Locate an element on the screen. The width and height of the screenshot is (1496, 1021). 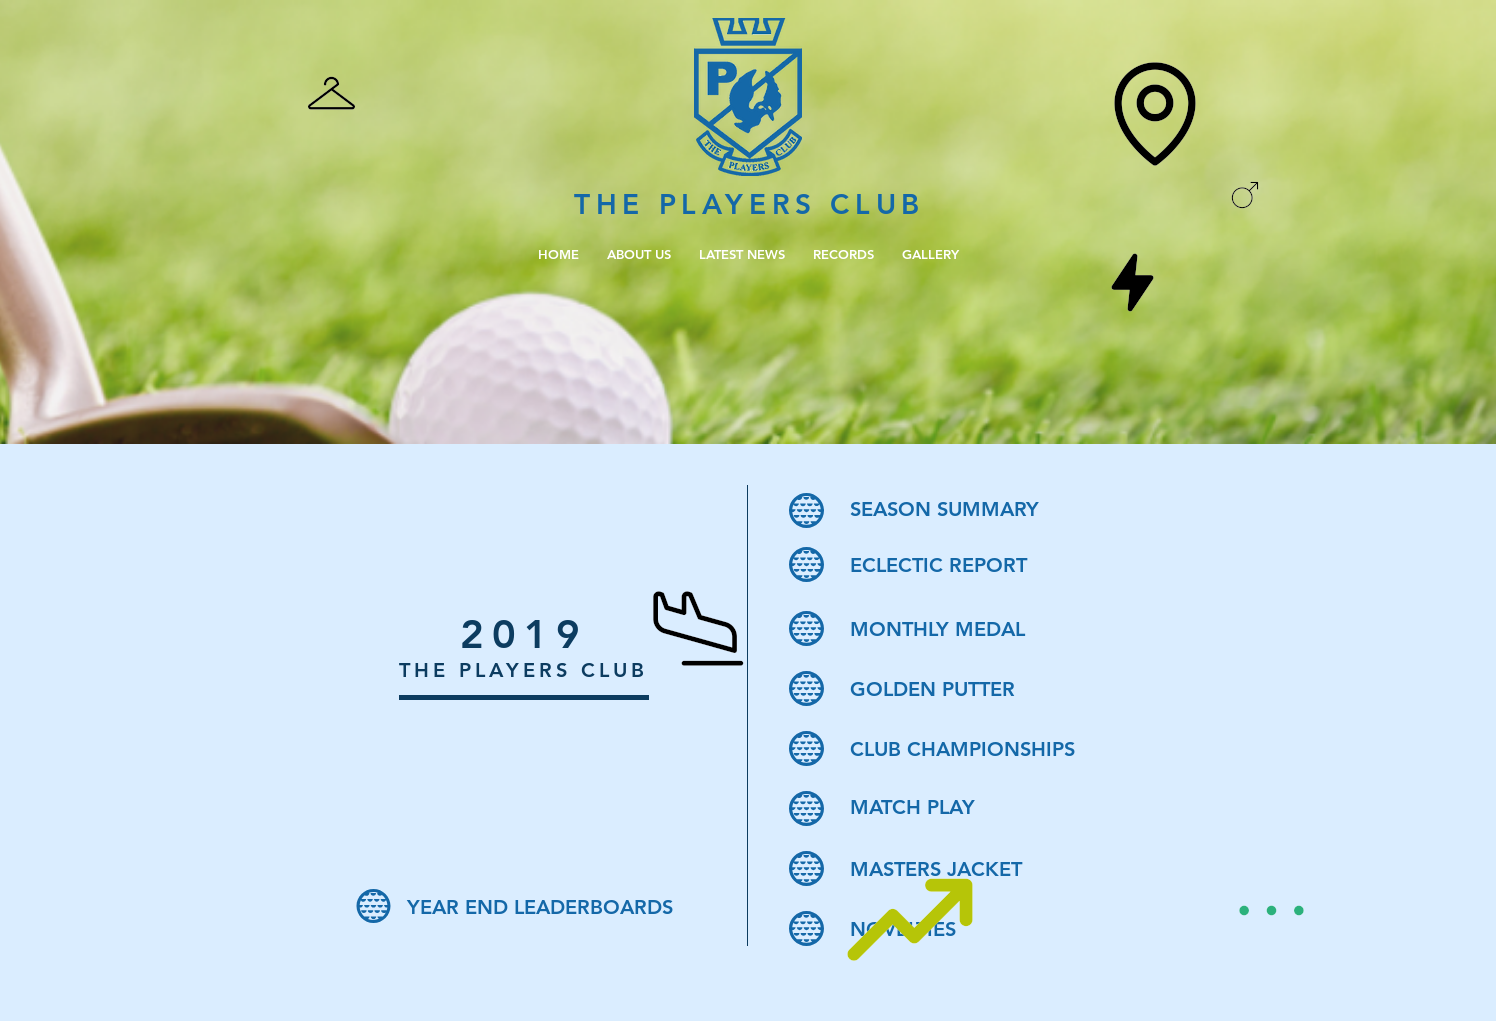
indicates male gender selection is located at coordinates (1245, 194).